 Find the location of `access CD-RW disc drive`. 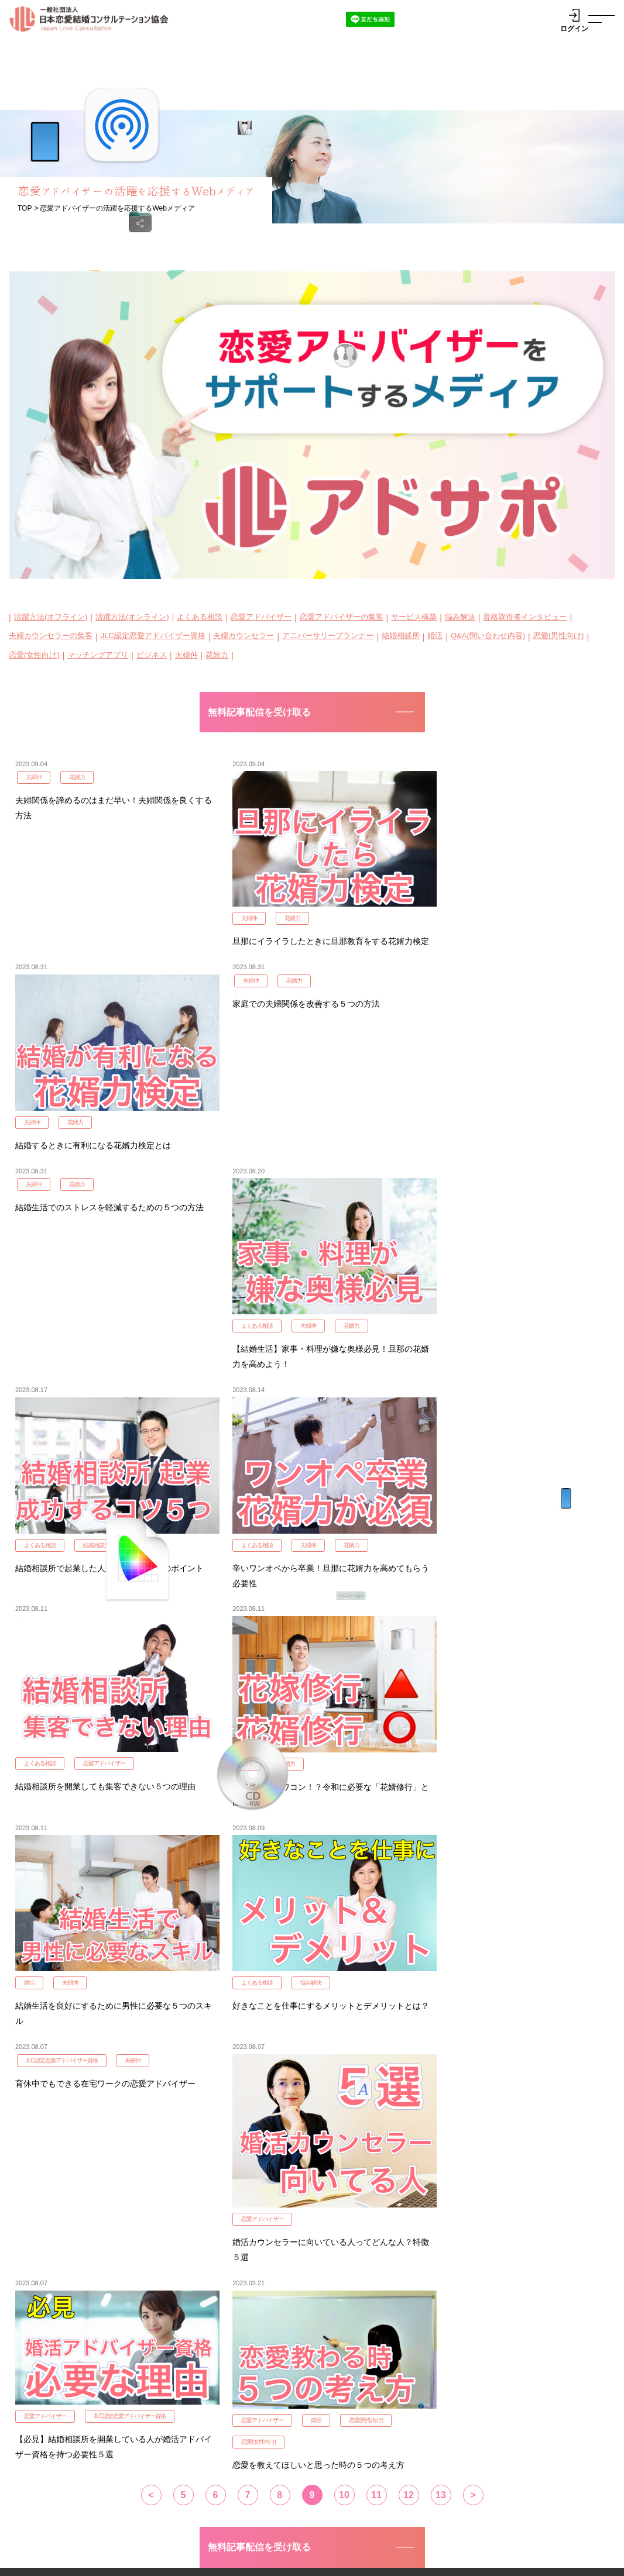

access CD-RW disc drive is located at coordinates (252, 1775).